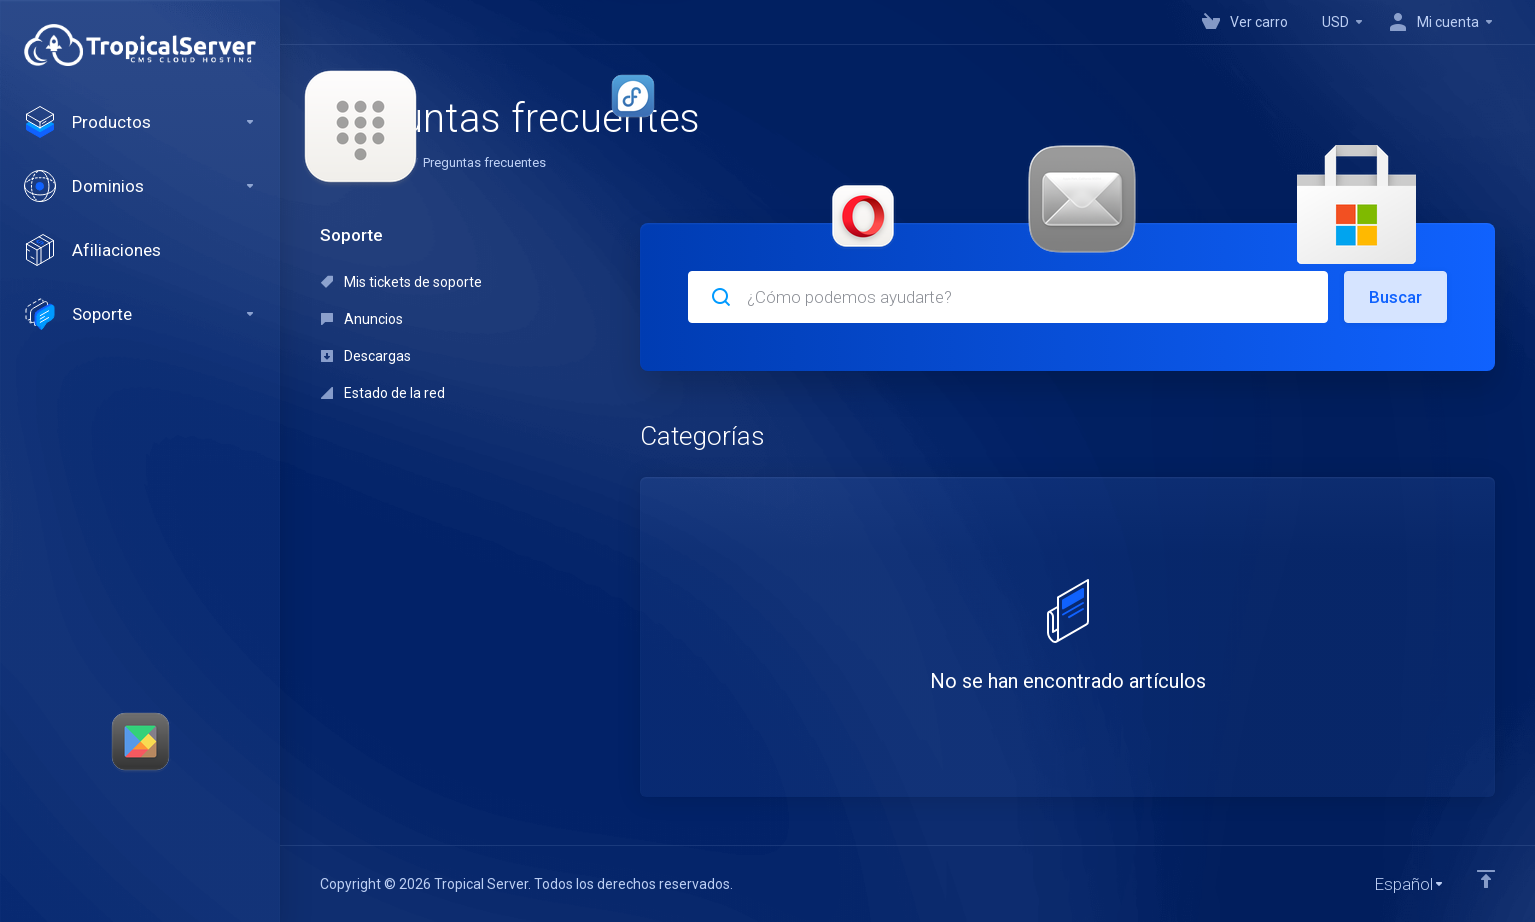 This screenshot has width=1535, height=922. What do you see at coordinates (863, 216) in the screenshot?
I see `open the opera web browser` at bounding box center [863, 216].